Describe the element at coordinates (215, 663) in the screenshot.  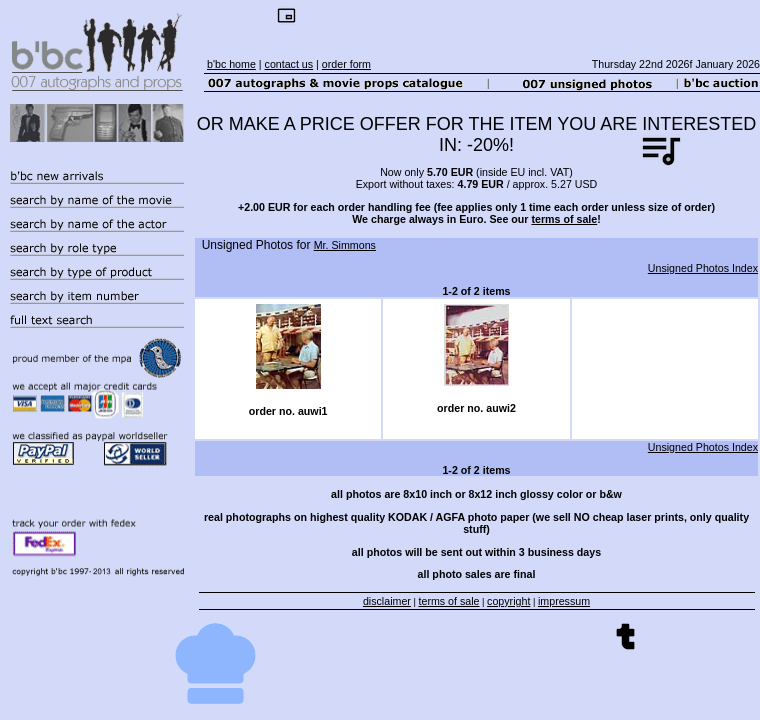
I see `browse recipes or cooking content` at that location.